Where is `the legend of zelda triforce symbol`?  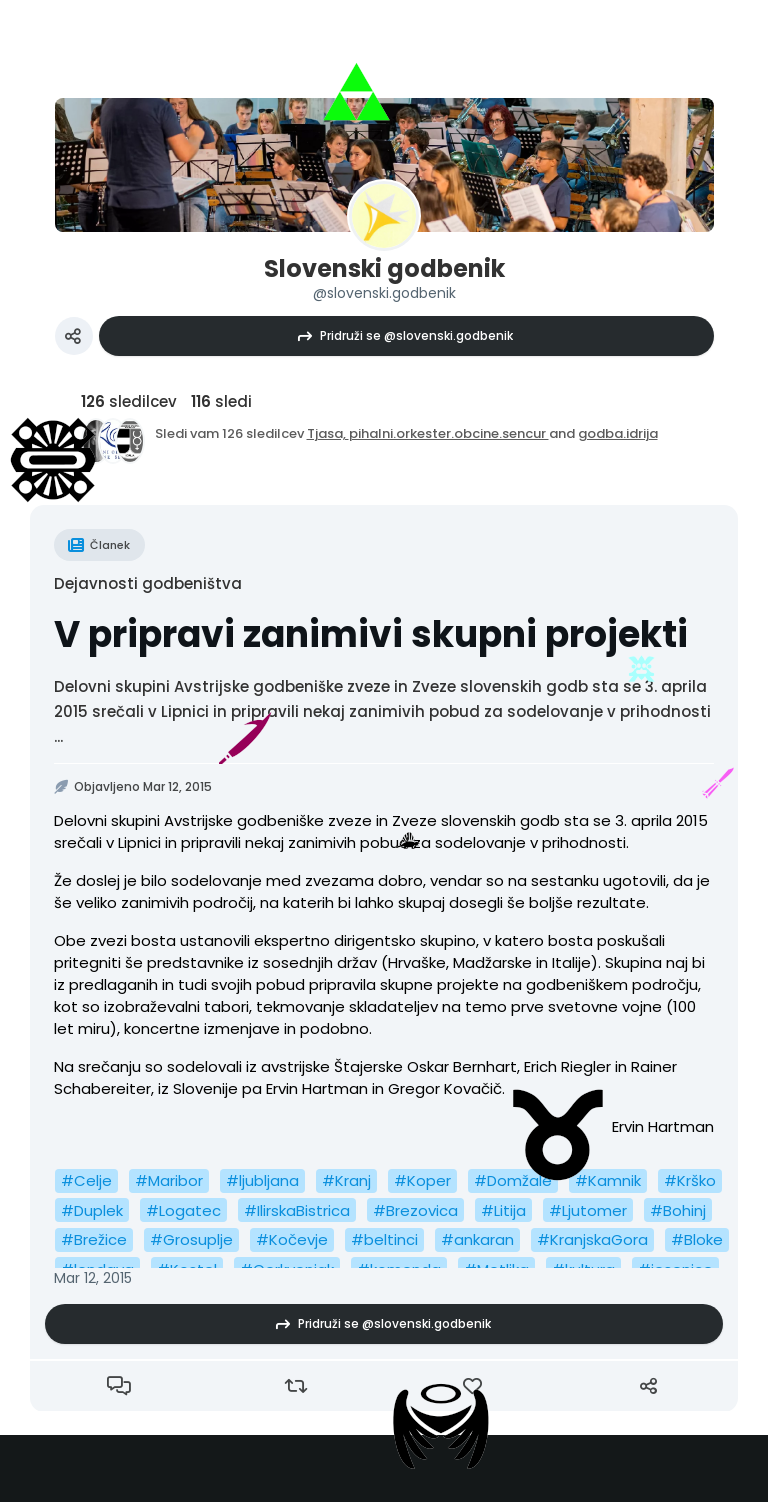 the legend of zelda triforce symbol is located at coordinates (356, 91).